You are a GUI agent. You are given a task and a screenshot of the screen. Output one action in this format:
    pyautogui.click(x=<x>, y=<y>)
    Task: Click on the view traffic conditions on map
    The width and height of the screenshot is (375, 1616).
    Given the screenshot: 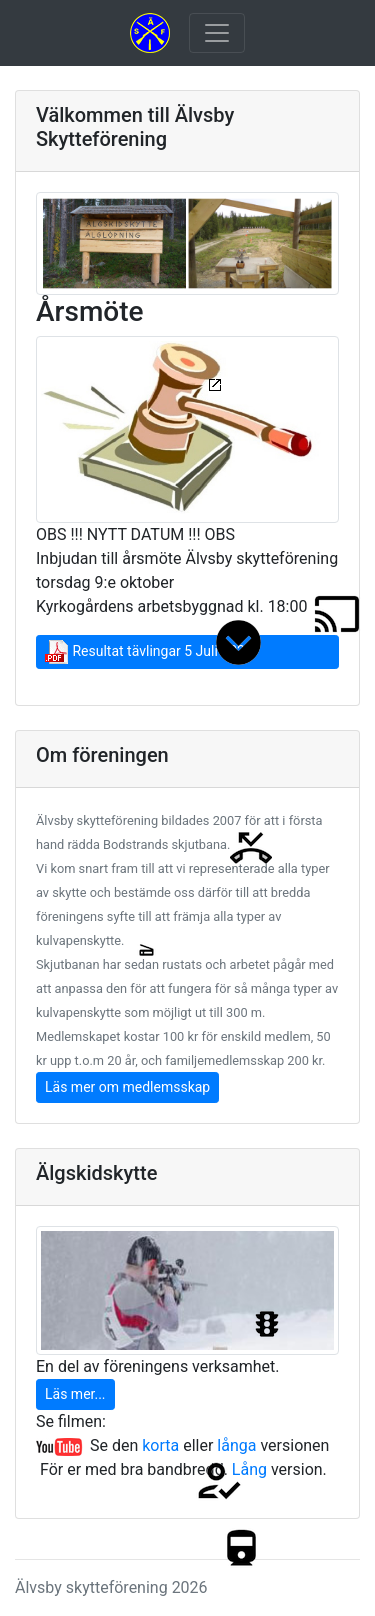 What is the action you would take?
    pyautogui.click(x=267, y=1324)
    